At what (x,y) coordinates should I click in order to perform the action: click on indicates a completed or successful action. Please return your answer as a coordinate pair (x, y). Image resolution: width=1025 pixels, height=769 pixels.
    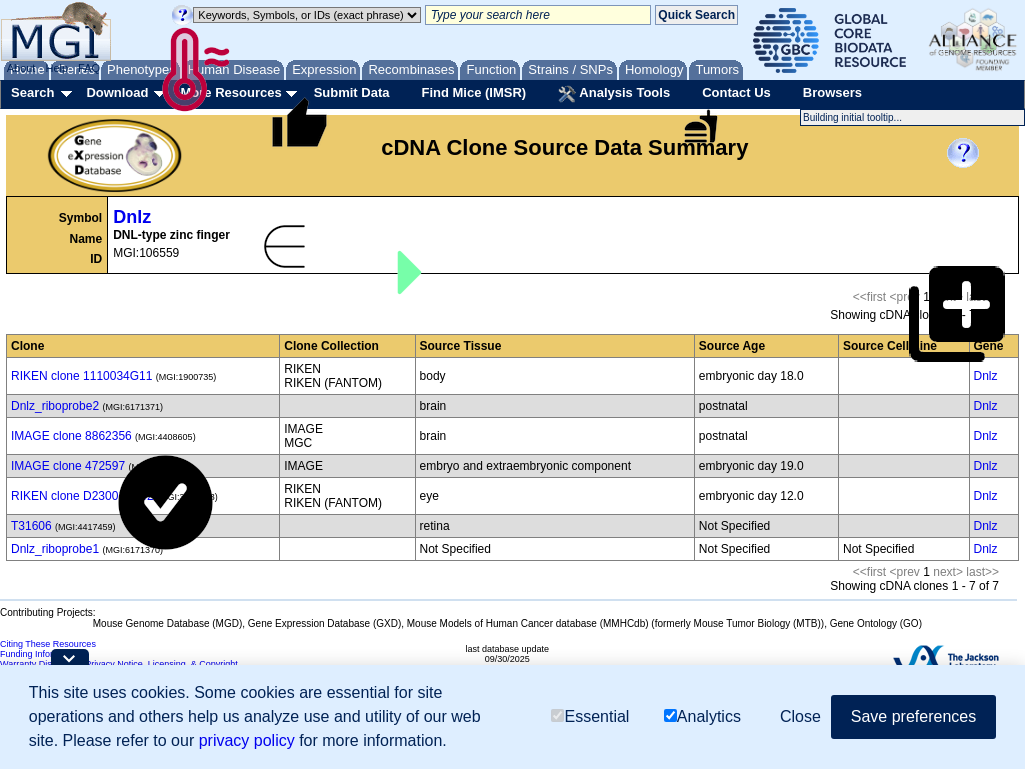
    Looking at the image, I should click on (165, 502).